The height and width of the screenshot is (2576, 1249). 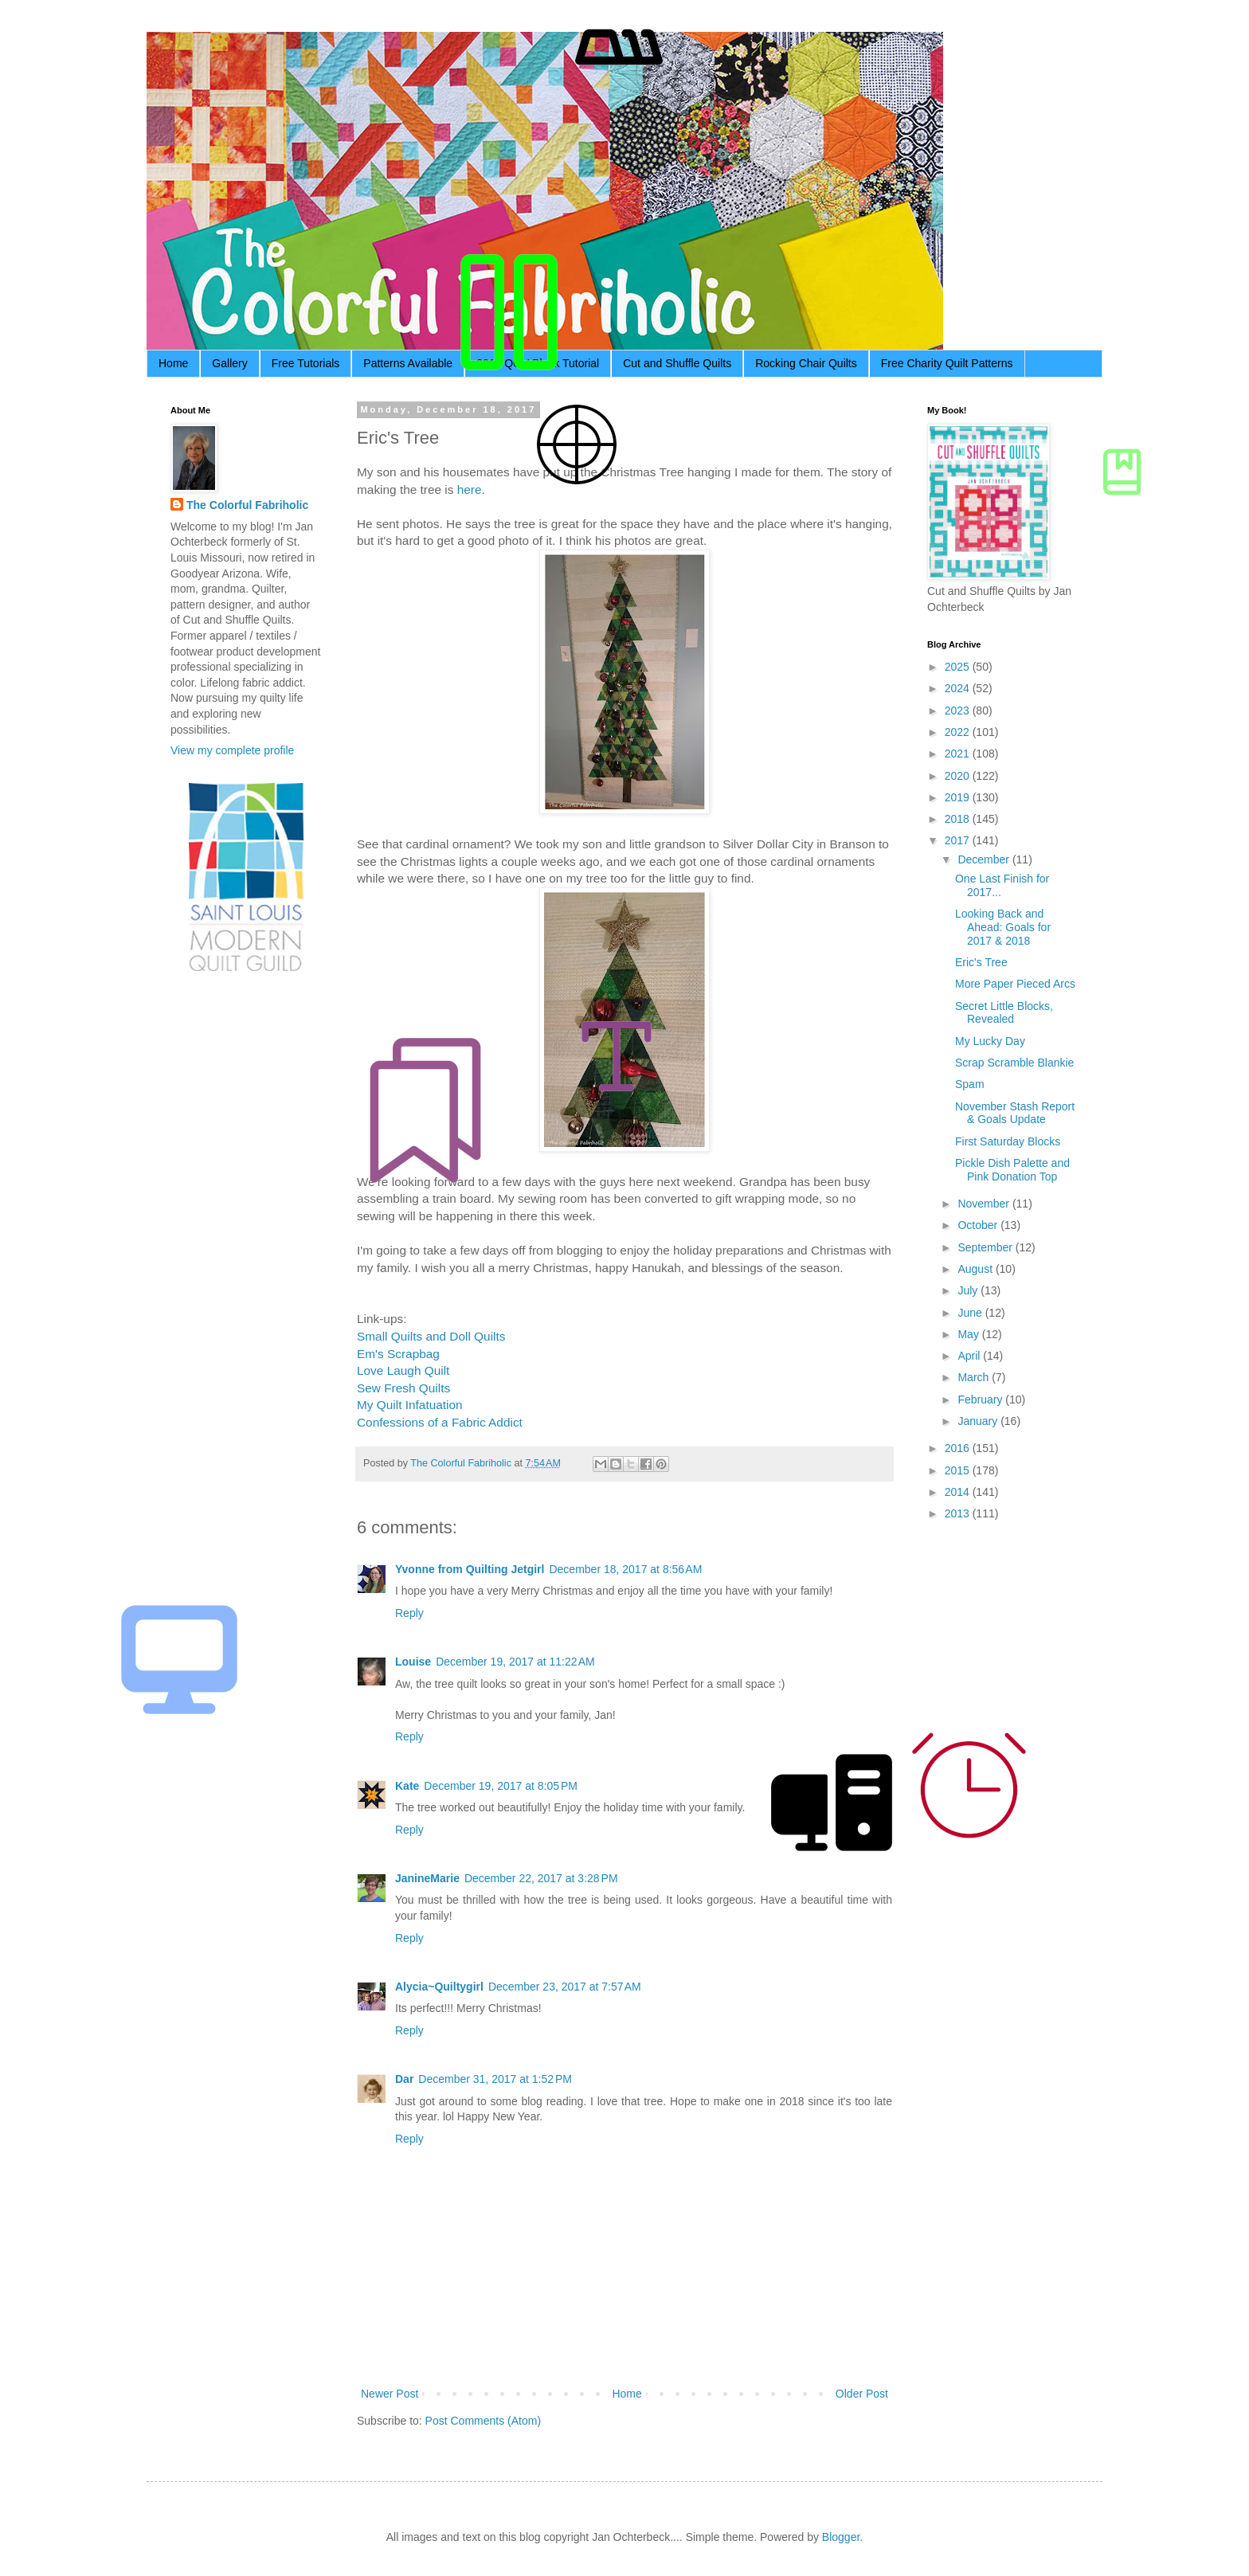 I want to click on view your bookmarked items, so click(x=1122, y=472).